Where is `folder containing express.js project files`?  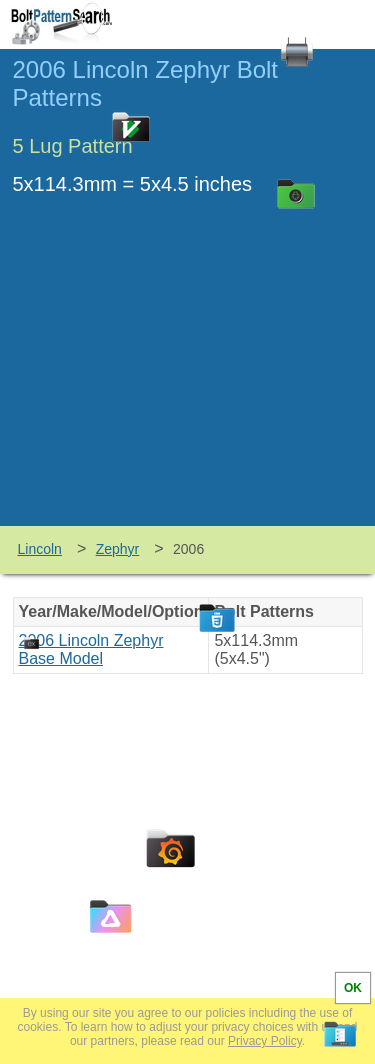
folder containing express.js project files is located at coordinates (31, 643).